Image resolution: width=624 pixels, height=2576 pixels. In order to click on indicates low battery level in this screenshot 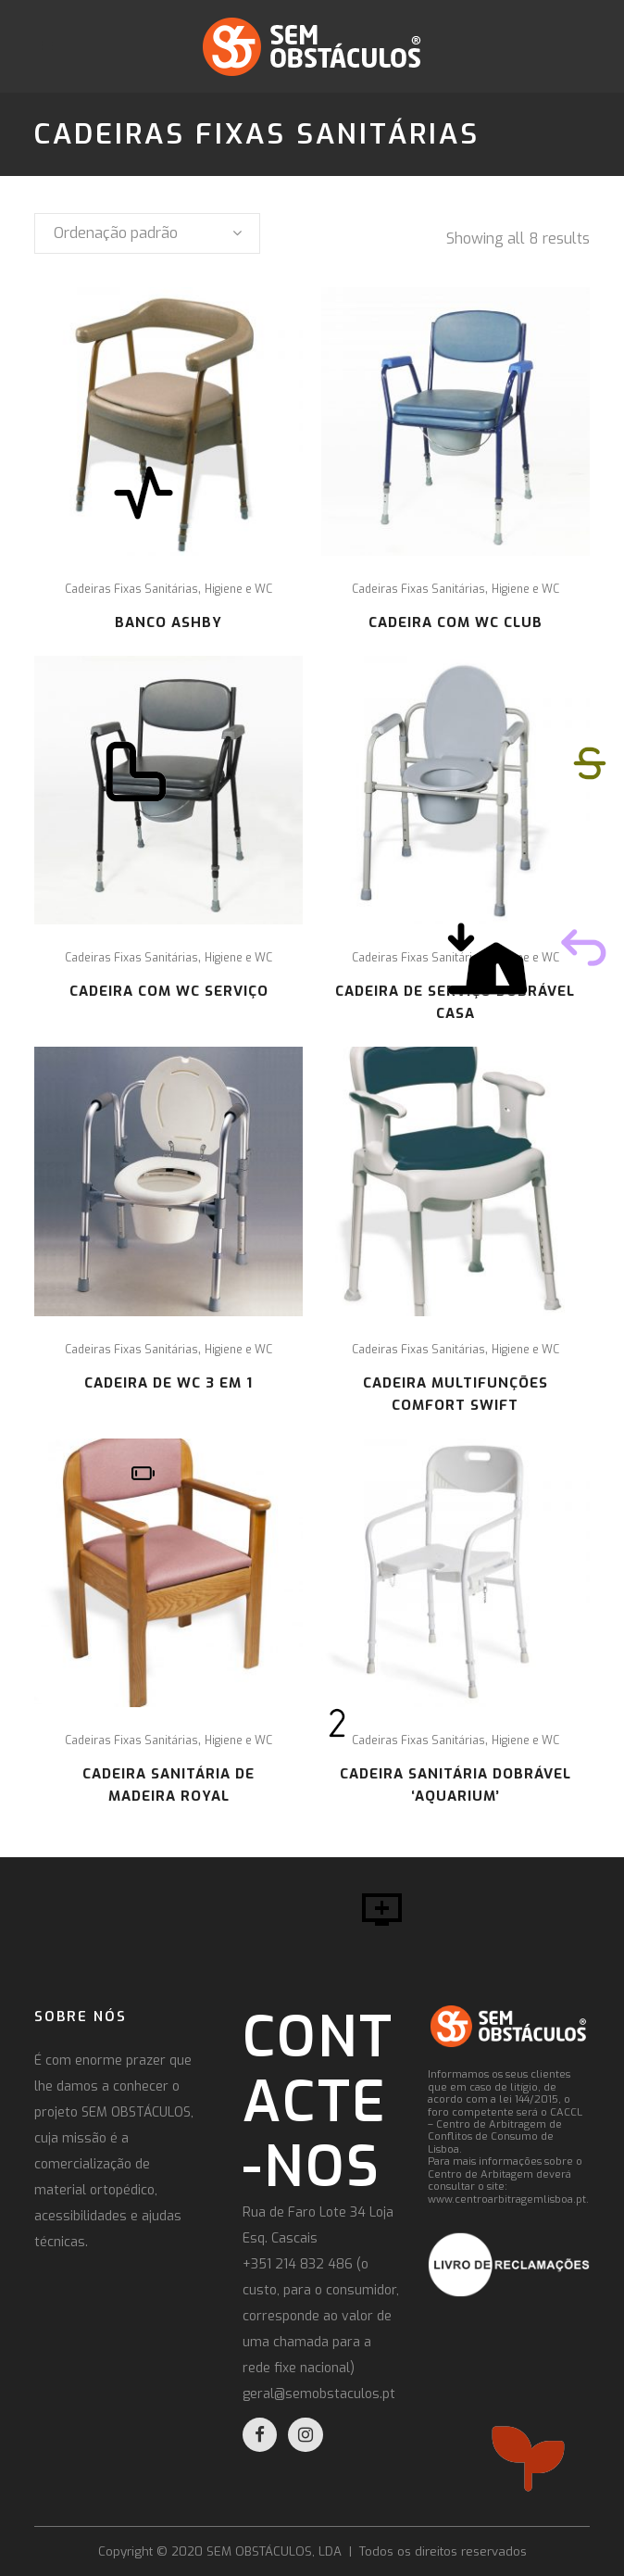, I will do `click(143, 1473)`.